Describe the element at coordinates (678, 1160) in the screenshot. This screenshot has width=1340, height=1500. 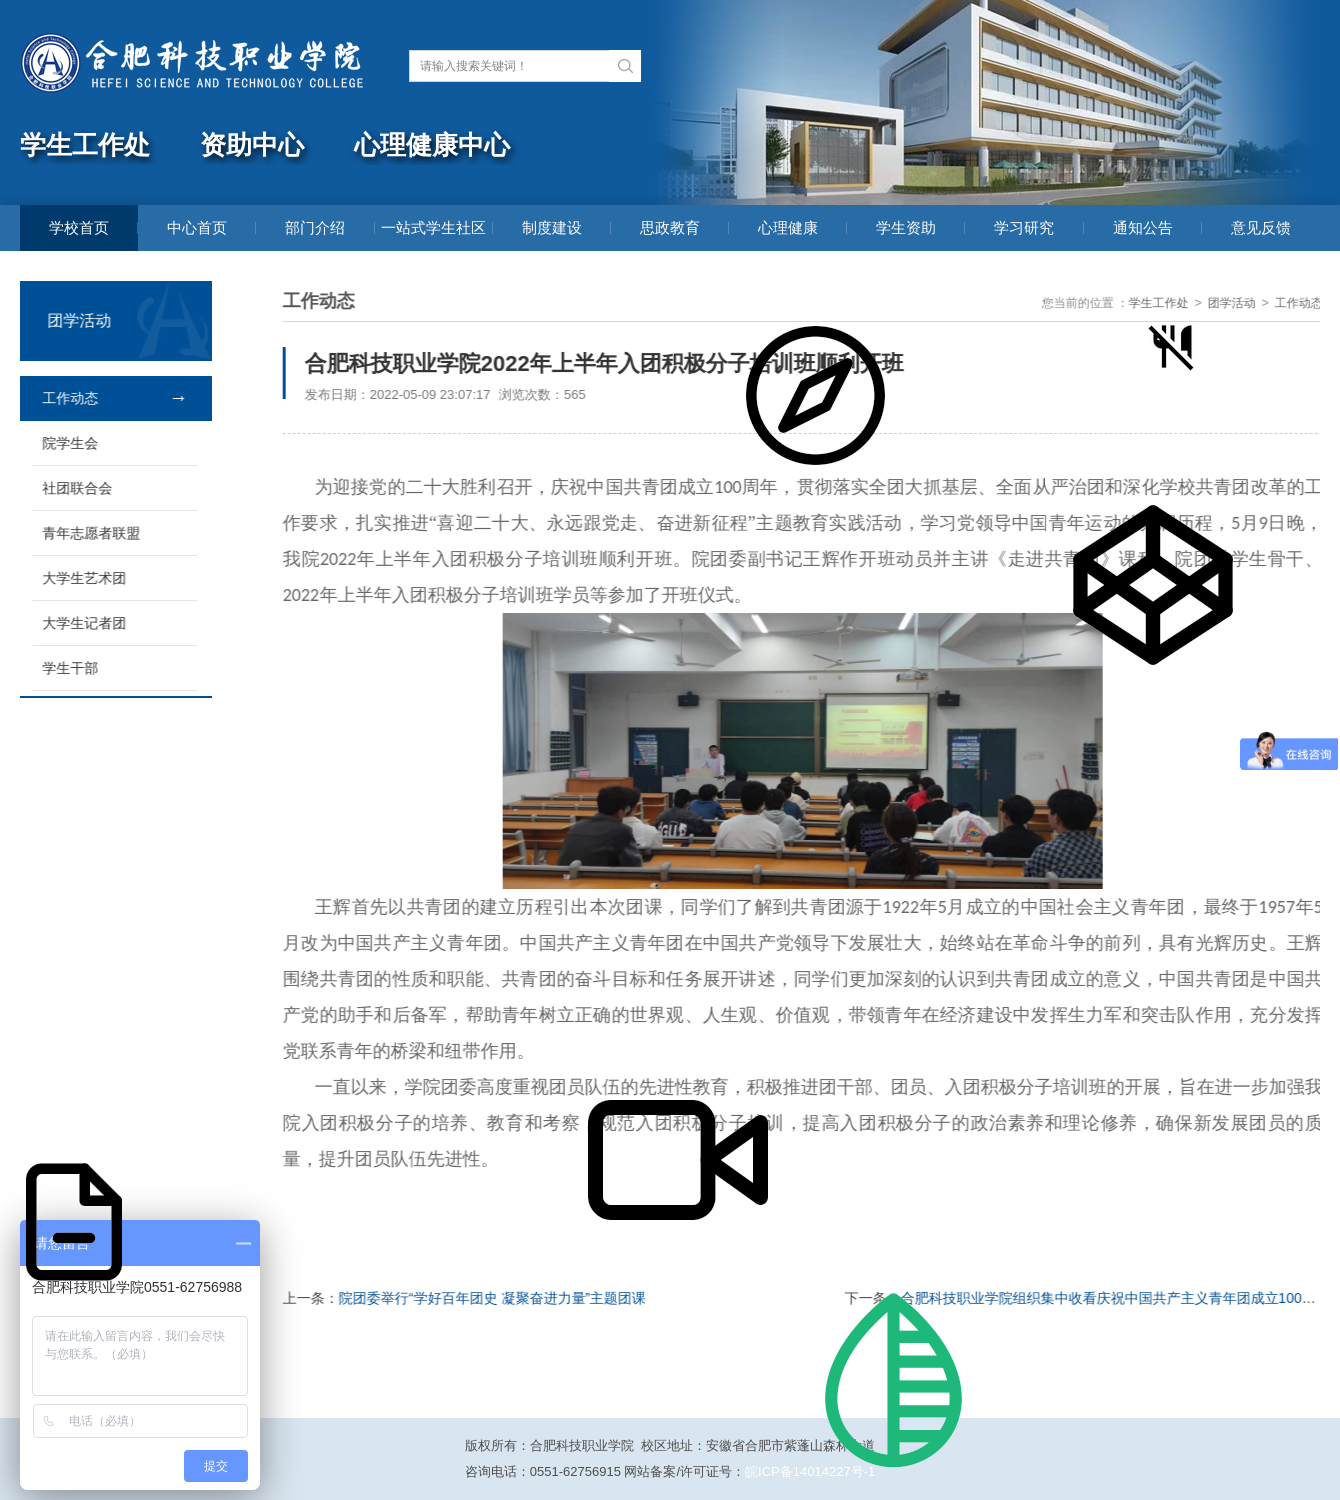
I see `start recording a video` at that location.